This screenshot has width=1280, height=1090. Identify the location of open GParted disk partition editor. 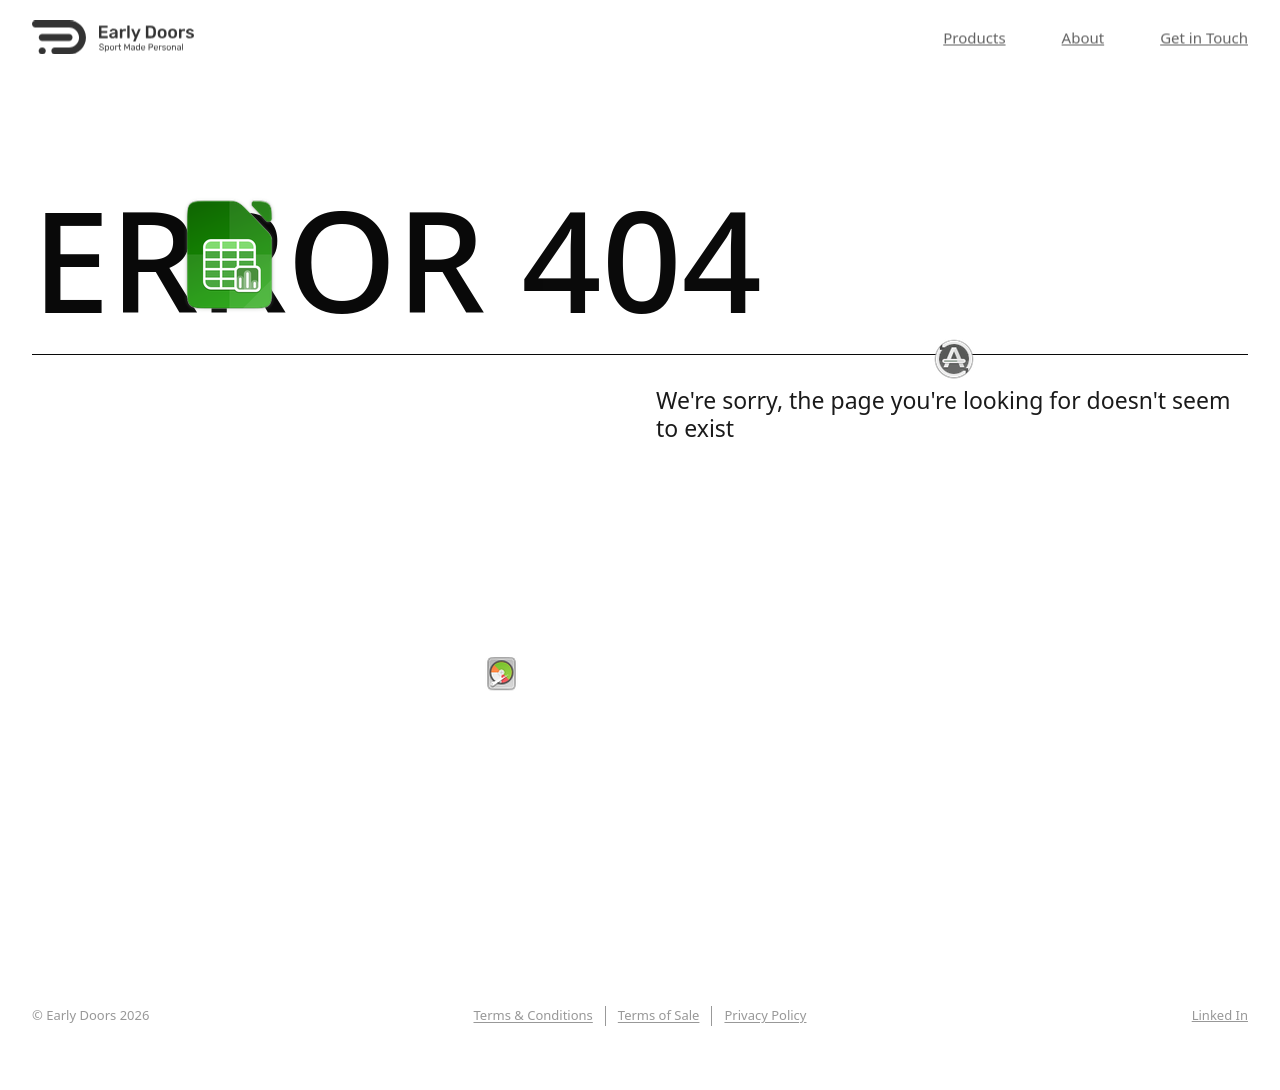
(501, 673).